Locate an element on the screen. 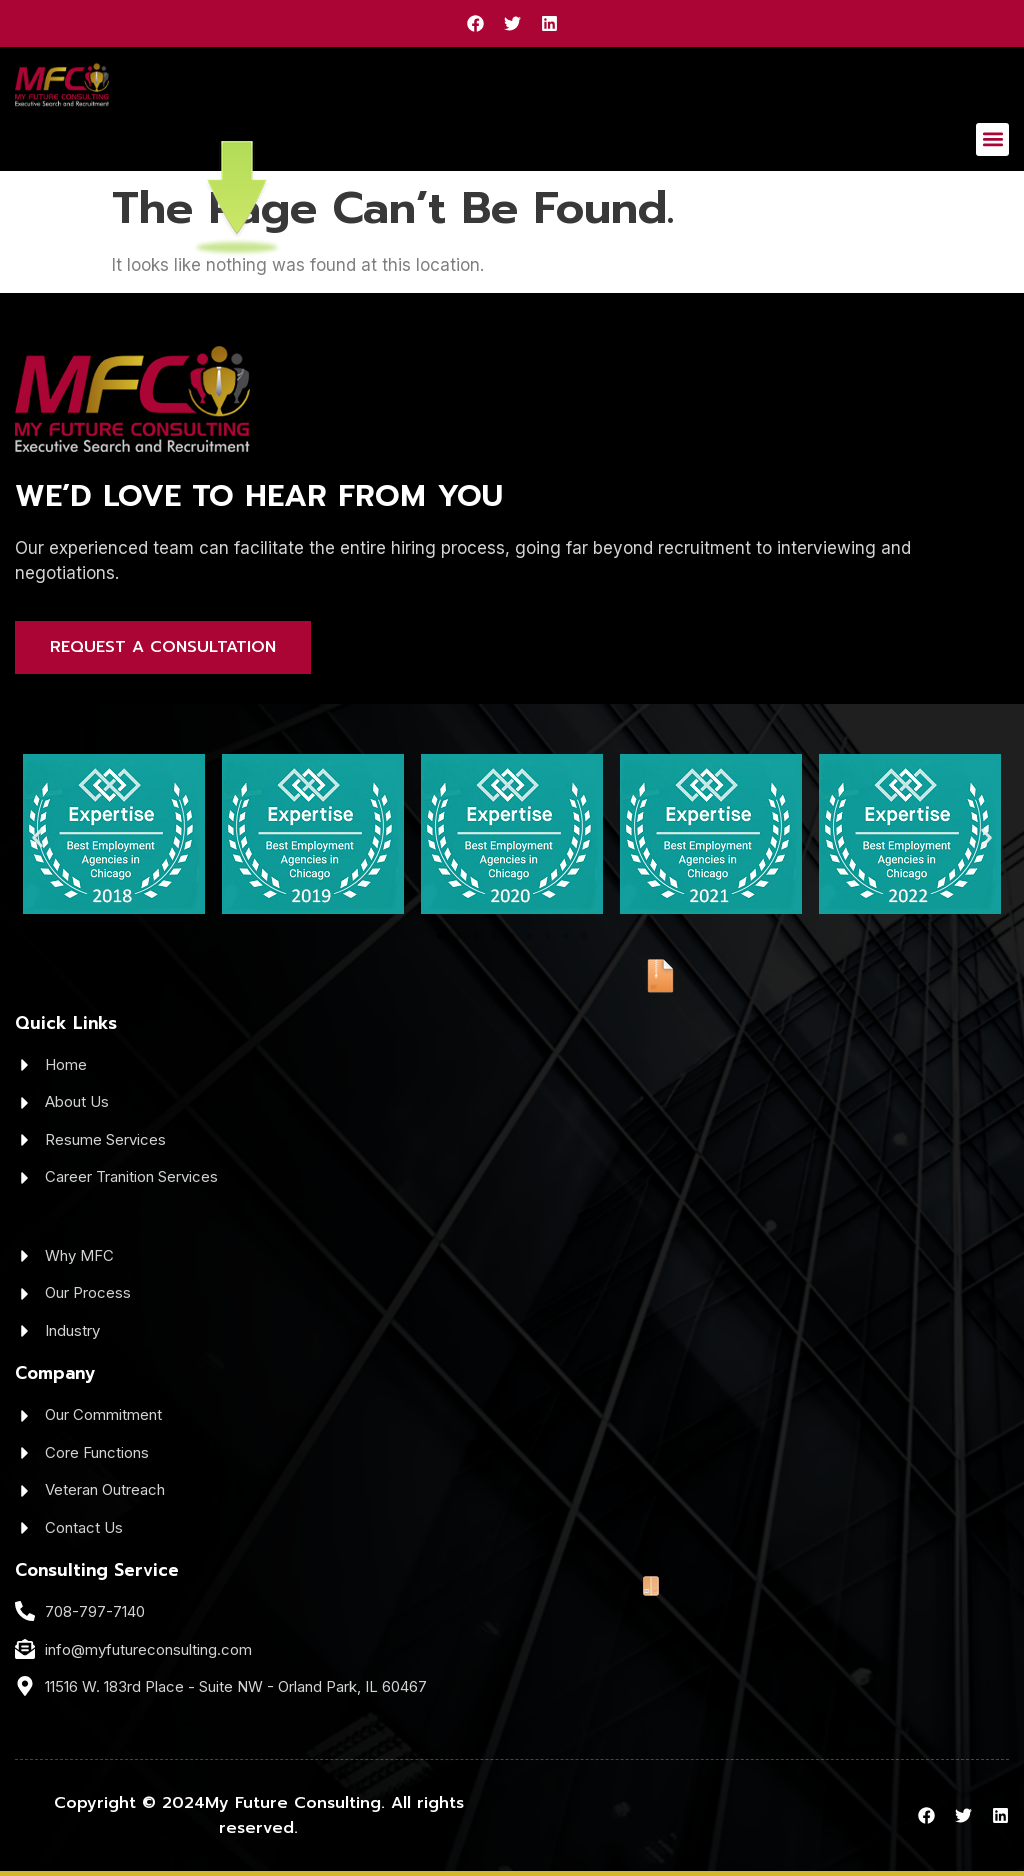 This screenshot has width=1024, height=1876. save the current document is located at coordinates (237, 191).